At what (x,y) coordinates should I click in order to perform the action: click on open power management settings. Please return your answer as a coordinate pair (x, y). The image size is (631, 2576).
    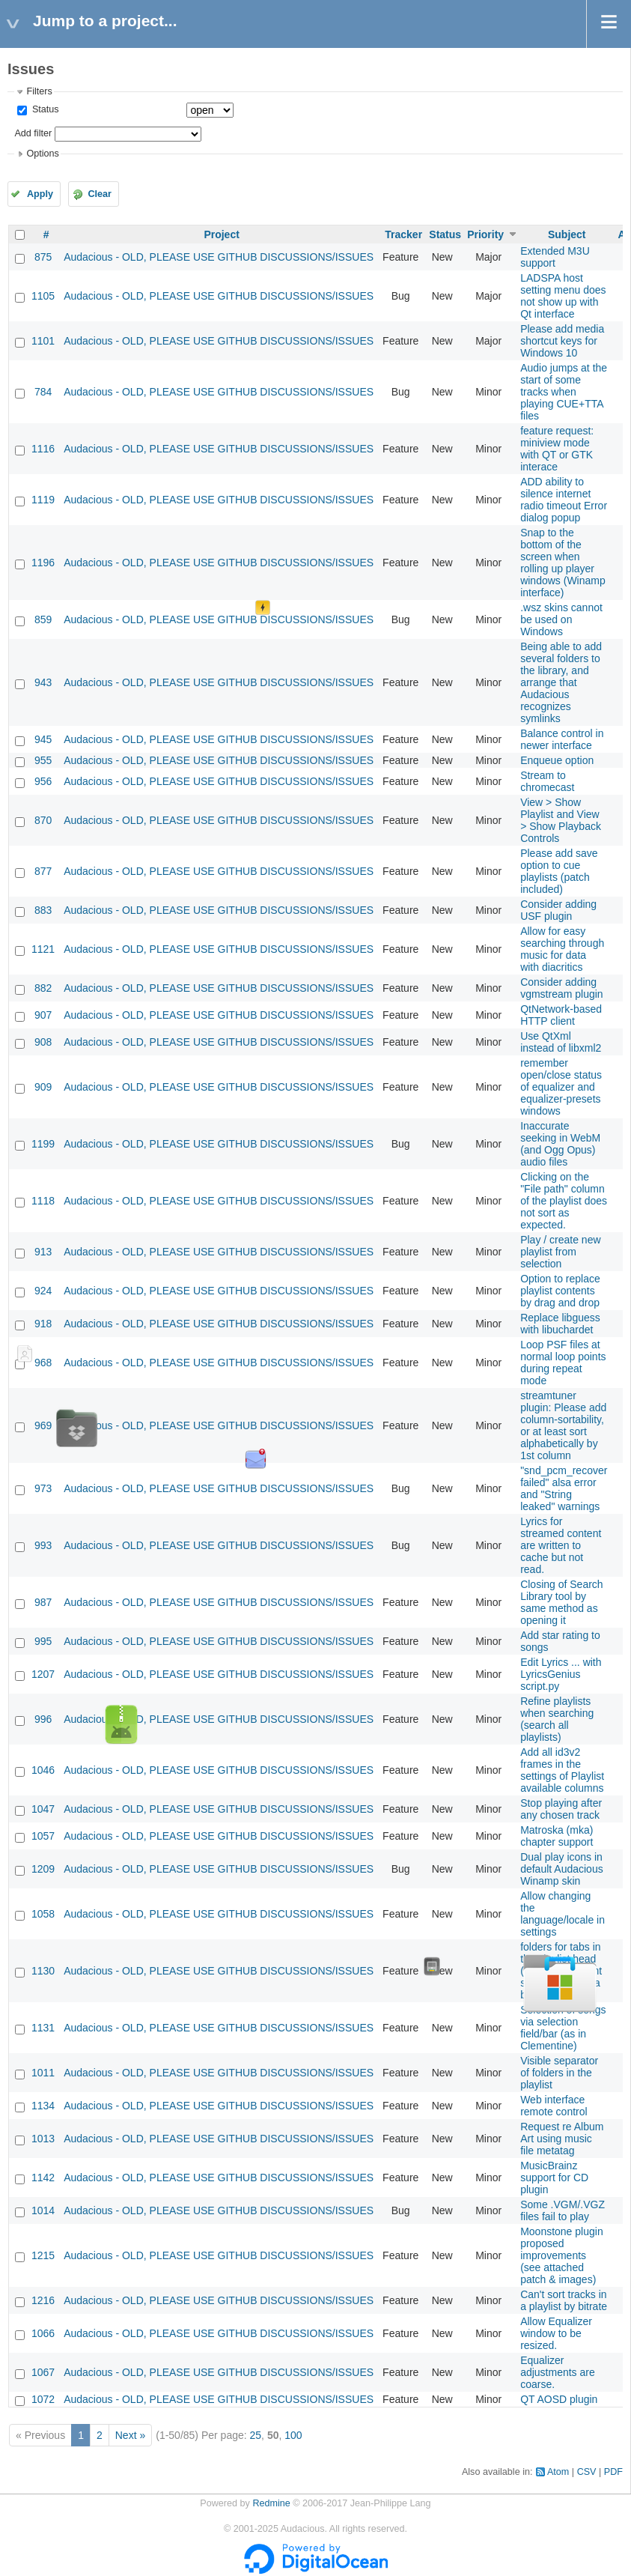
    Looking at the image, I should click on (263, 607).